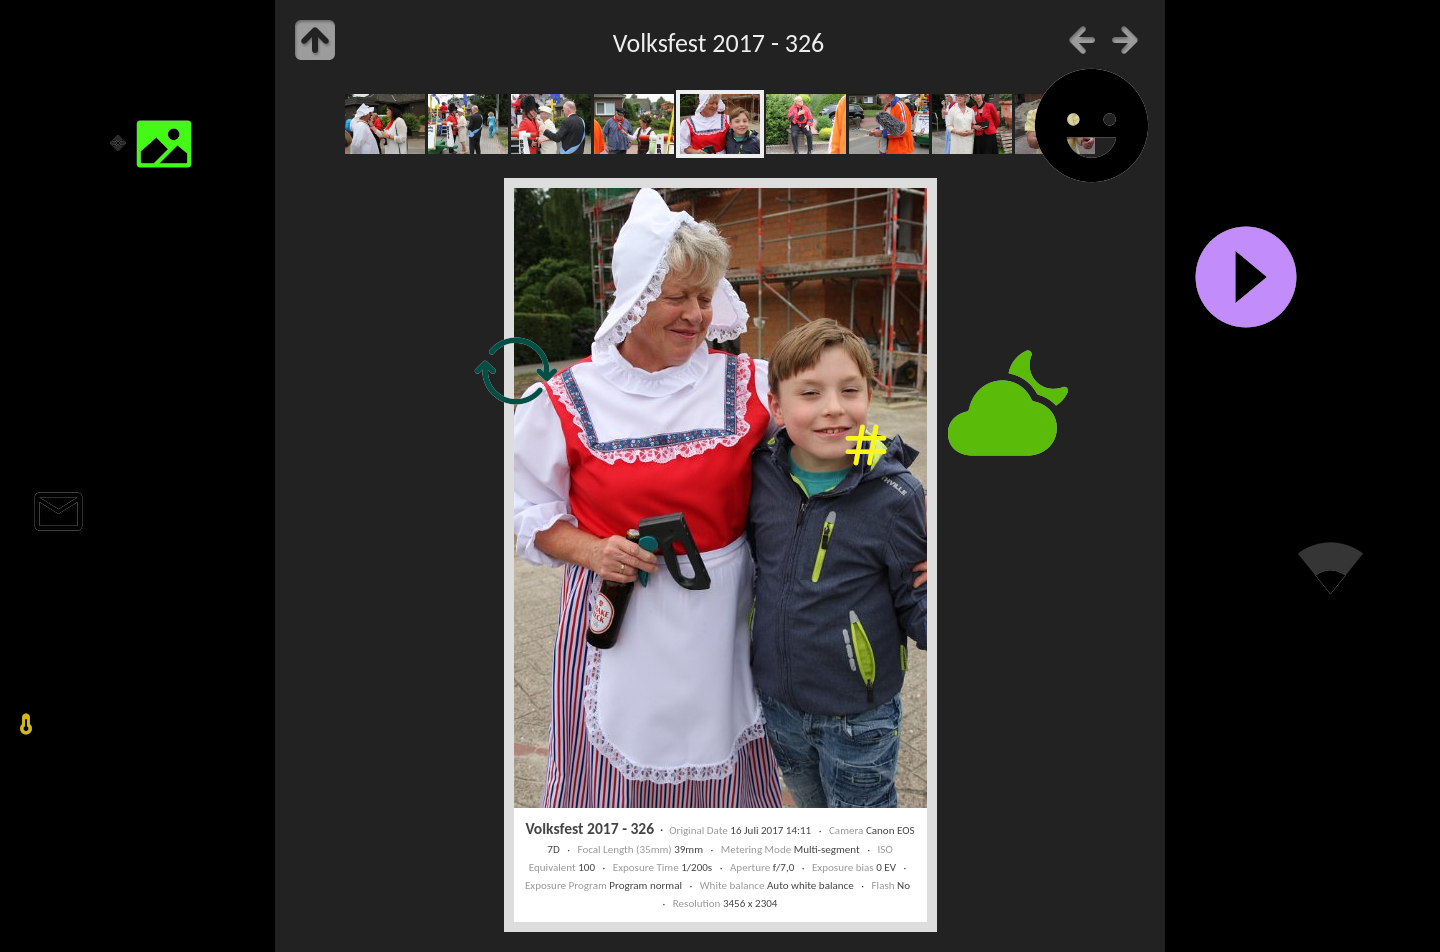 The image size is (1440, 952). What do you see at coordinates (58, 511) in the screenshot?
I see `open your inbox or email messages` at bounding box center [58, 511].